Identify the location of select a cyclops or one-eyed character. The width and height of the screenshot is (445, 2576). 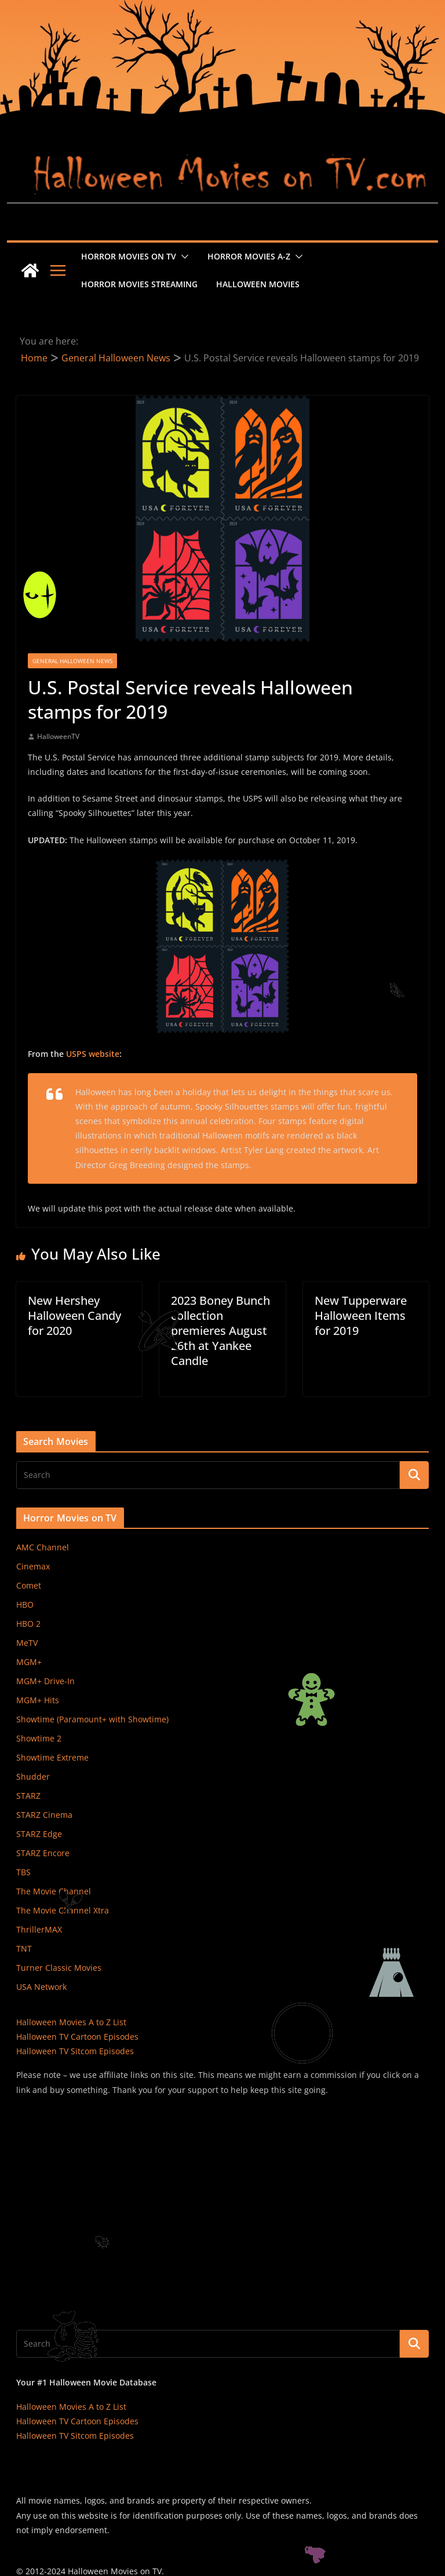
(39, 594).